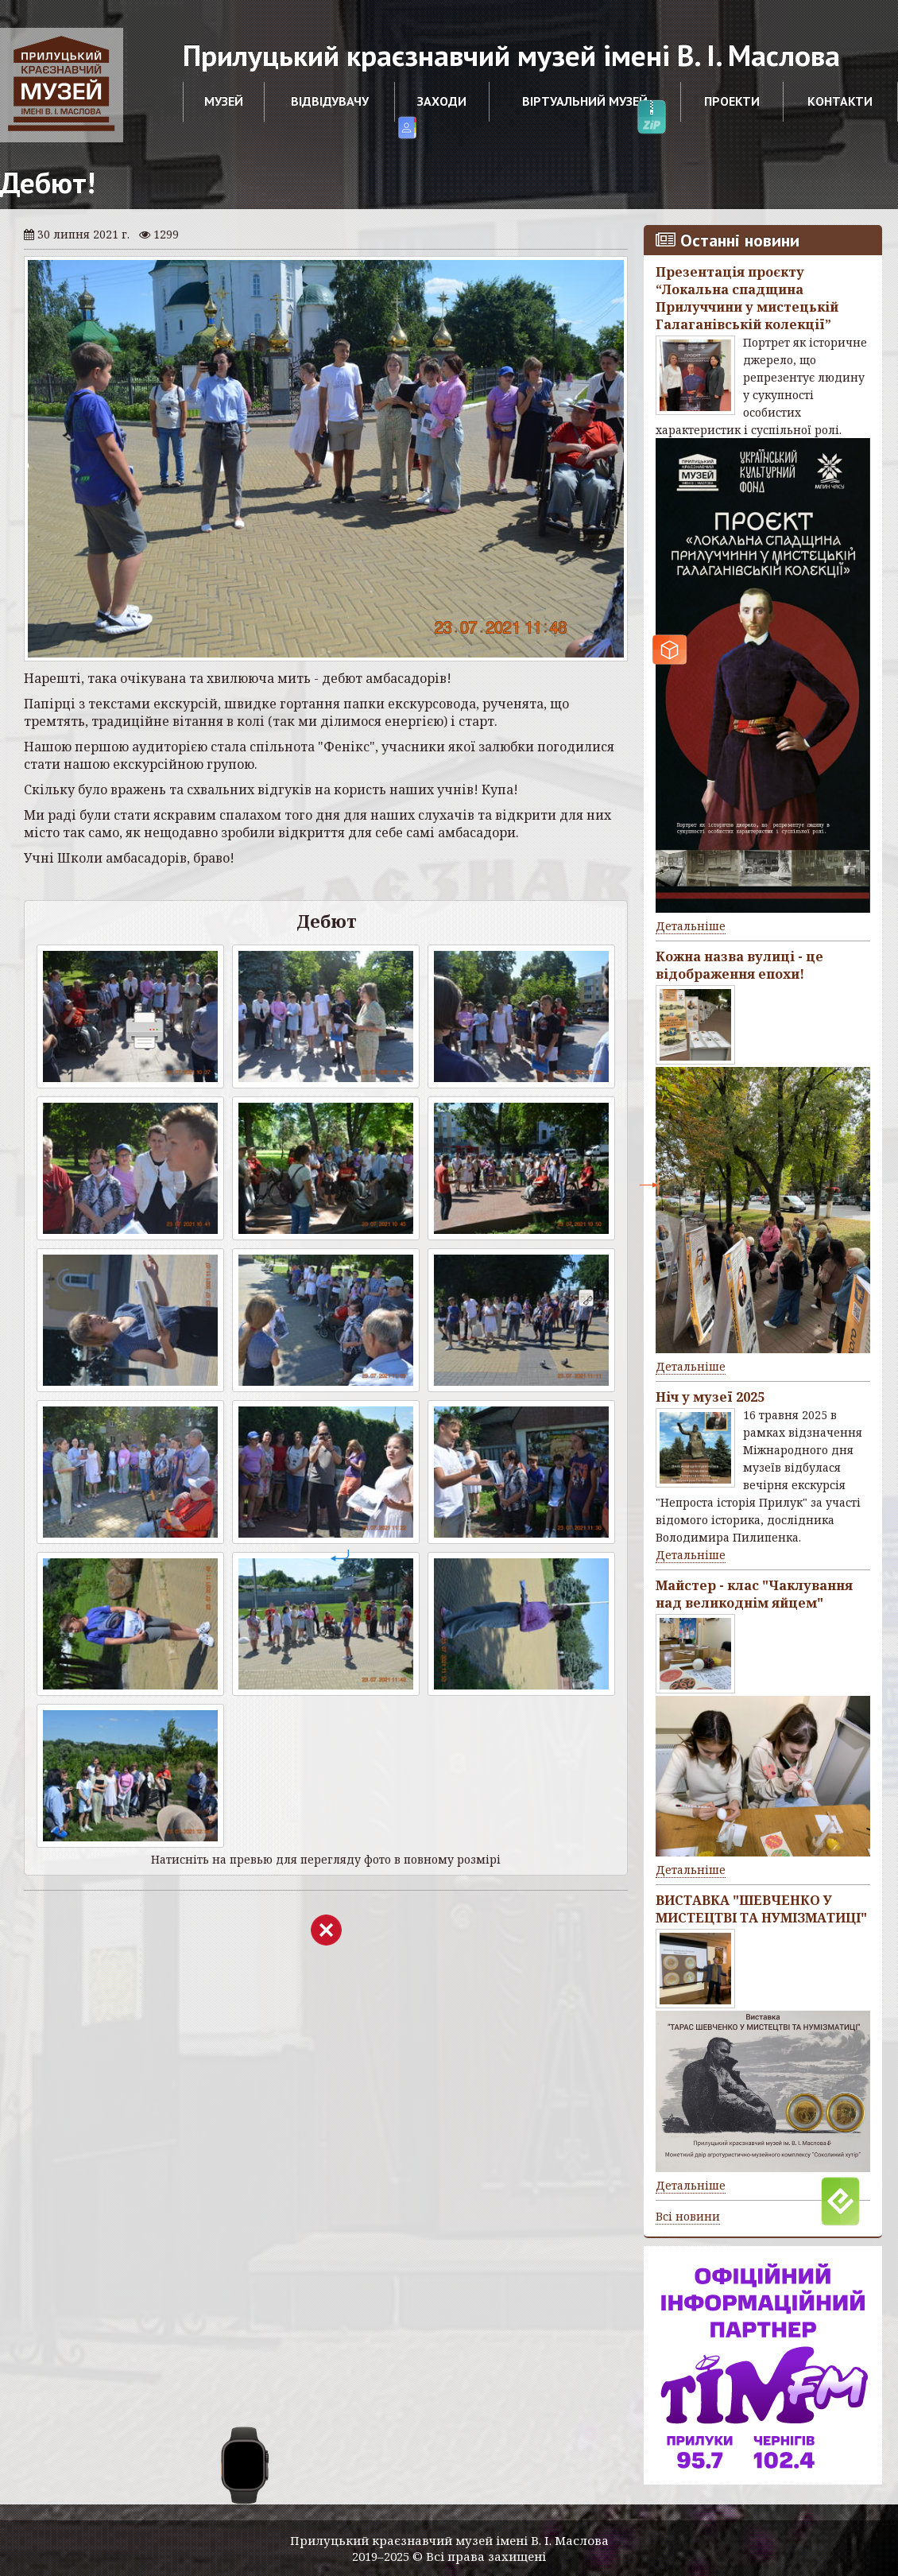  What do you see at coordinates (669, 648) in the screenshot?
I see `open a 3D model file in STL binary format` at bounding box center [669, 648].